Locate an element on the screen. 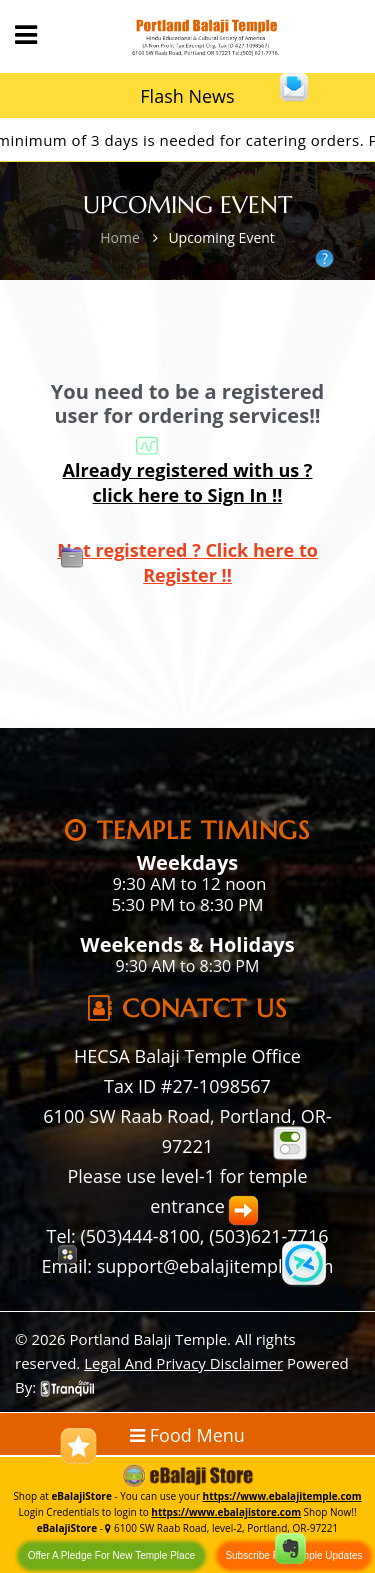  open the help center is located at coordinates (324, 258).